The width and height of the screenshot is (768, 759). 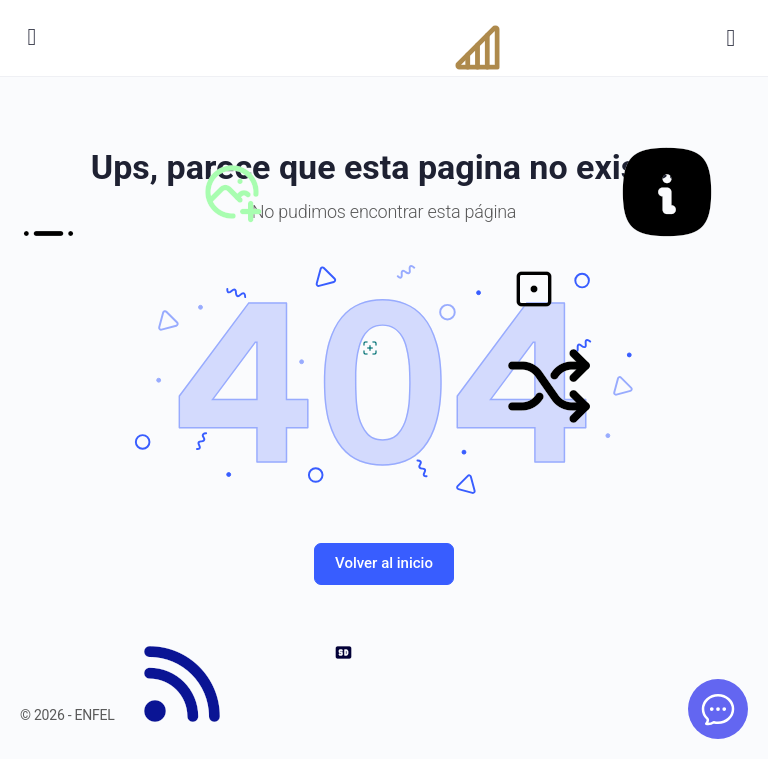 I want to click on add a new photo to your collection, so click(x=232, y=192).